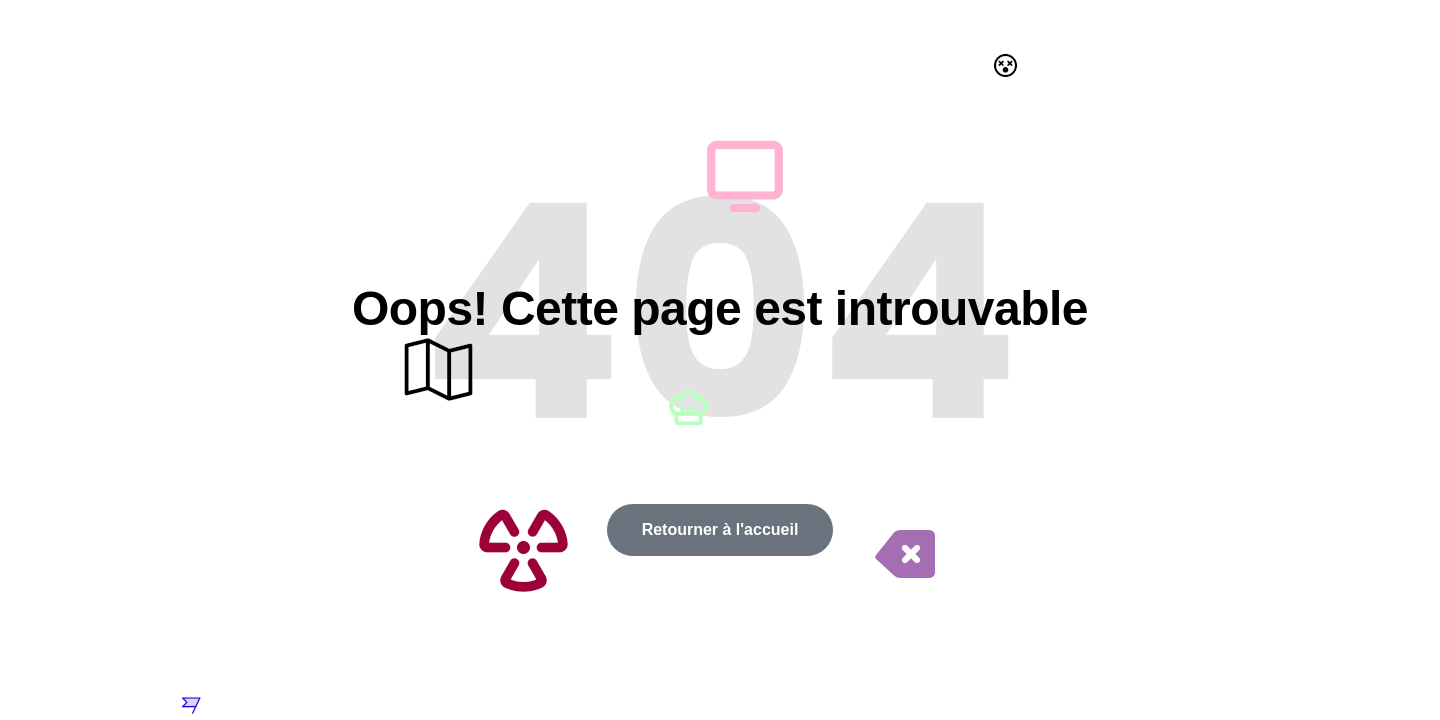  I want to click on delete the previous character, so click(905, 554).